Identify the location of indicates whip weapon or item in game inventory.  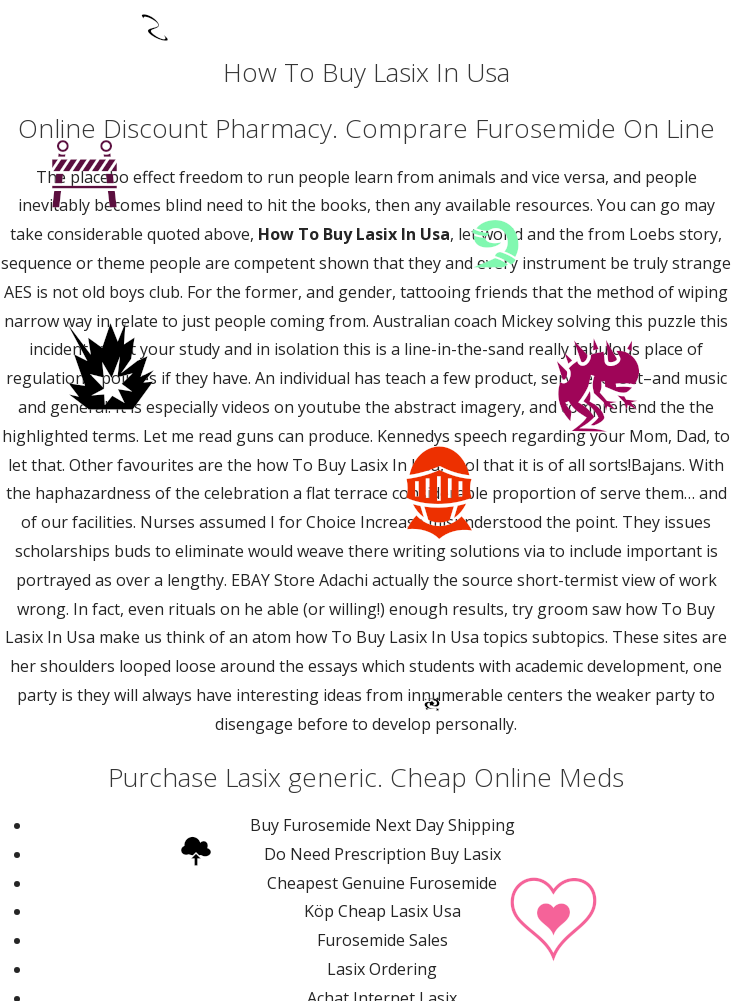
(155, 28).